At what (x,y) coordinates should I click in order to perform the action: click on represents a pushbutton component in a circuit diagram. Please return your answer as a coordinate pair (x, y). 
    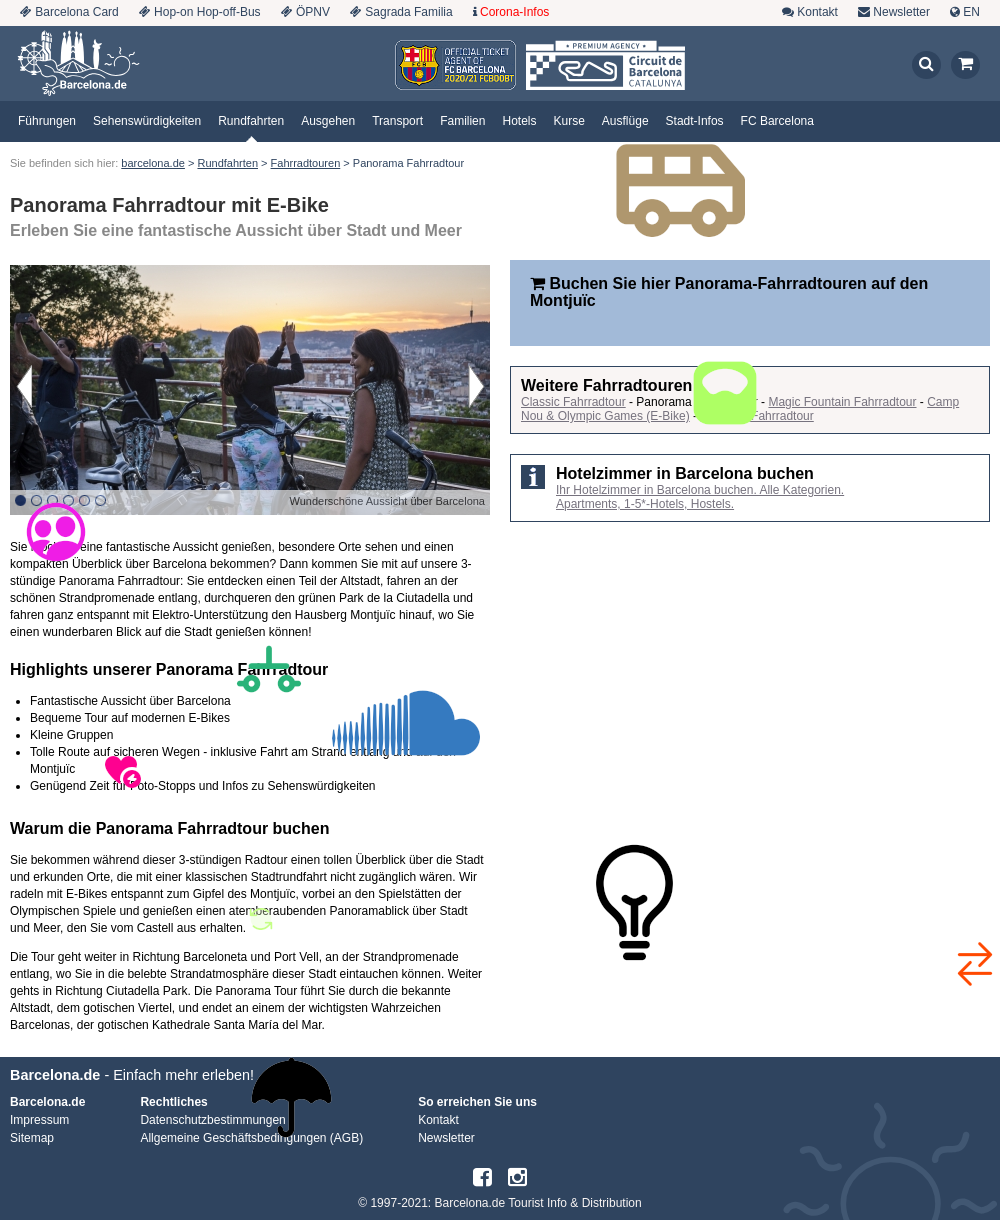
    Looking at the image, I should click on (269, 669).